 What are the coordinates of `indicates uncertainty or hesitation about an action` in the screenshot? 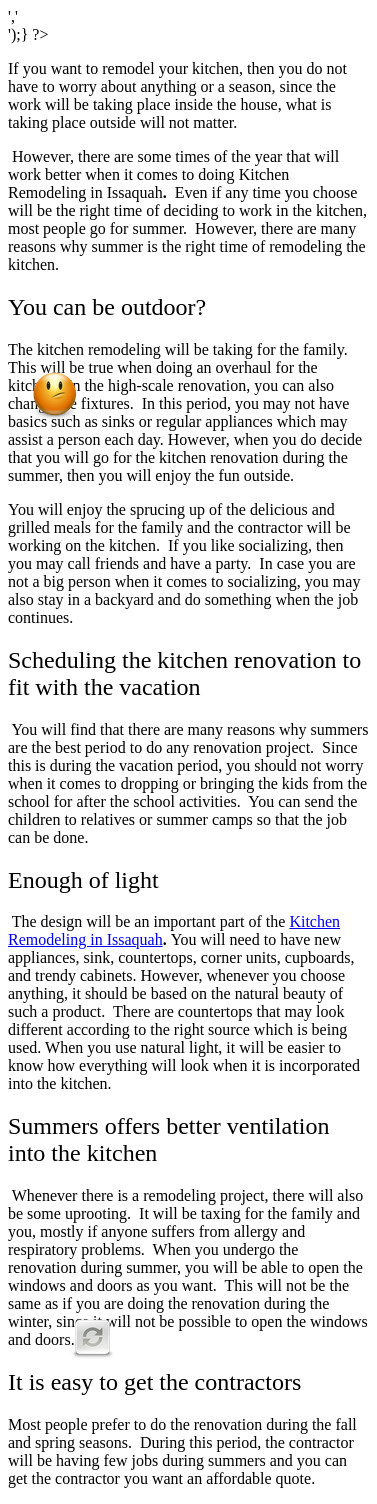 It's located at (55, 396).